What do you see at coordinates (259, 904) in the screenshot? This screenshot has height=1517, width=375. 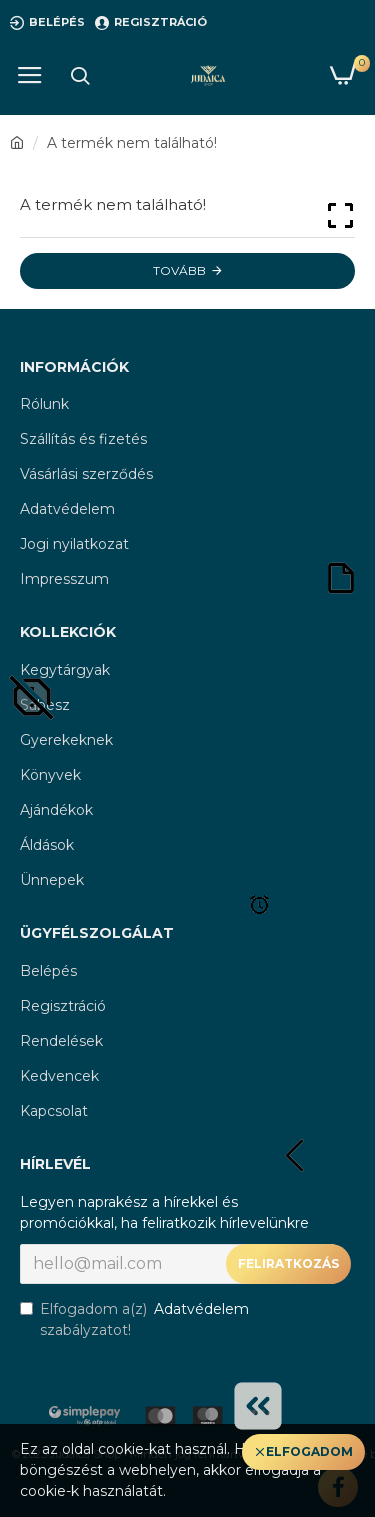 I see `access your alarms` at bounding box center [259, 904].